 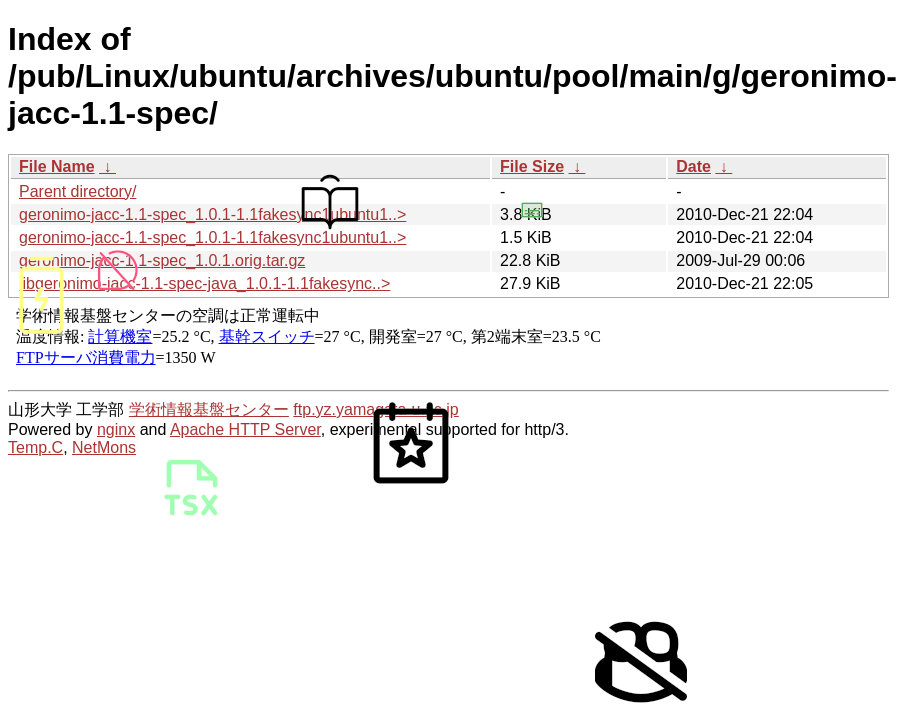 What do you see at coordinates (411, 446) in the screenshot?
I see `view favorite or starred events` at bounding box center [411, 446].